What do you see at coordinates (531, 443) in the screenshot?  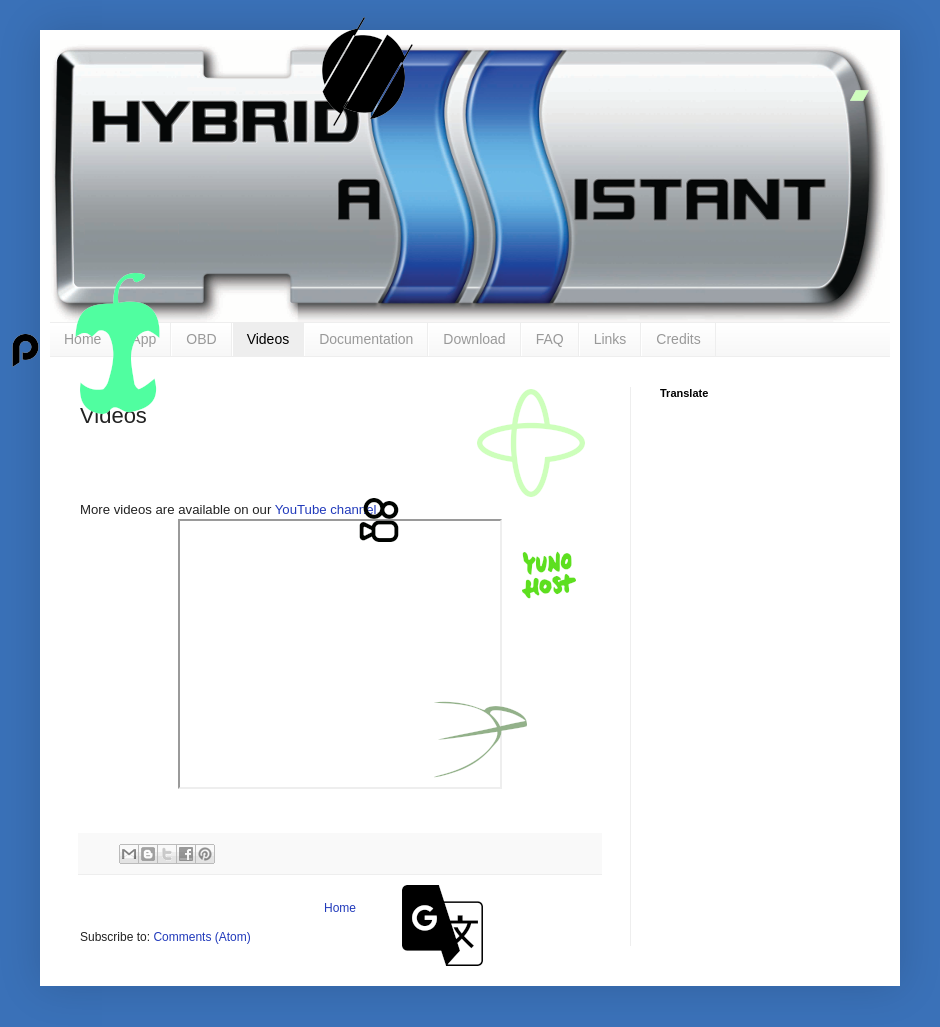 I see `Temporal workflow platform logo` at bounding box center [531, 443].